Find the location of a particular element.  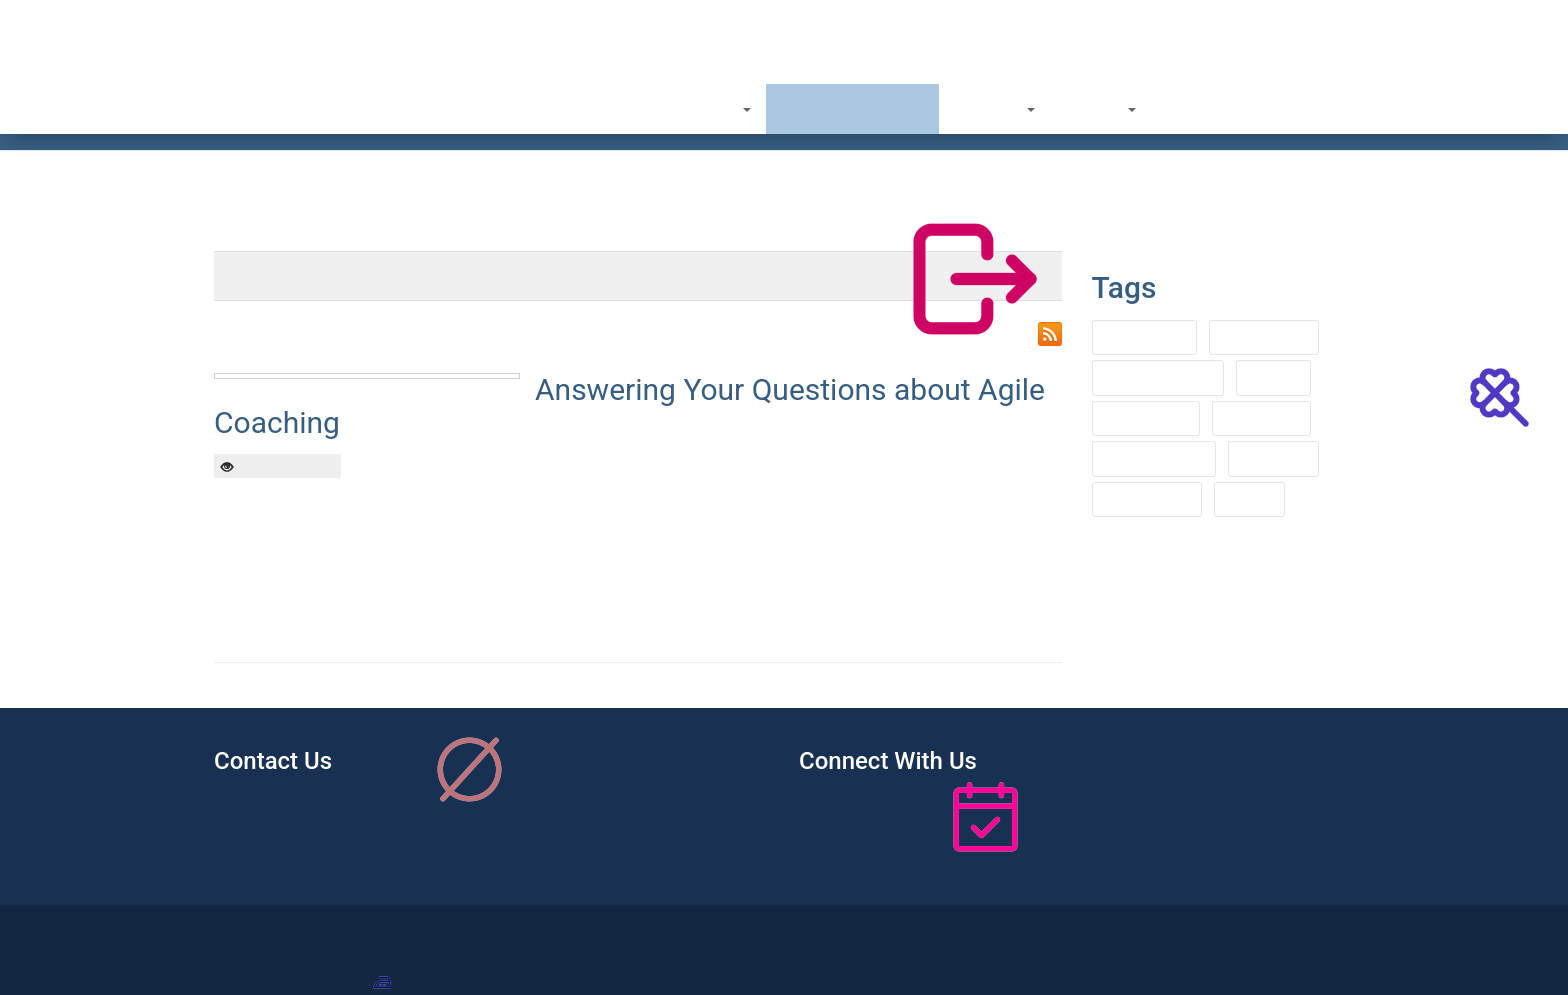

indicates an empty or null state is located at coordinates (469, 769).